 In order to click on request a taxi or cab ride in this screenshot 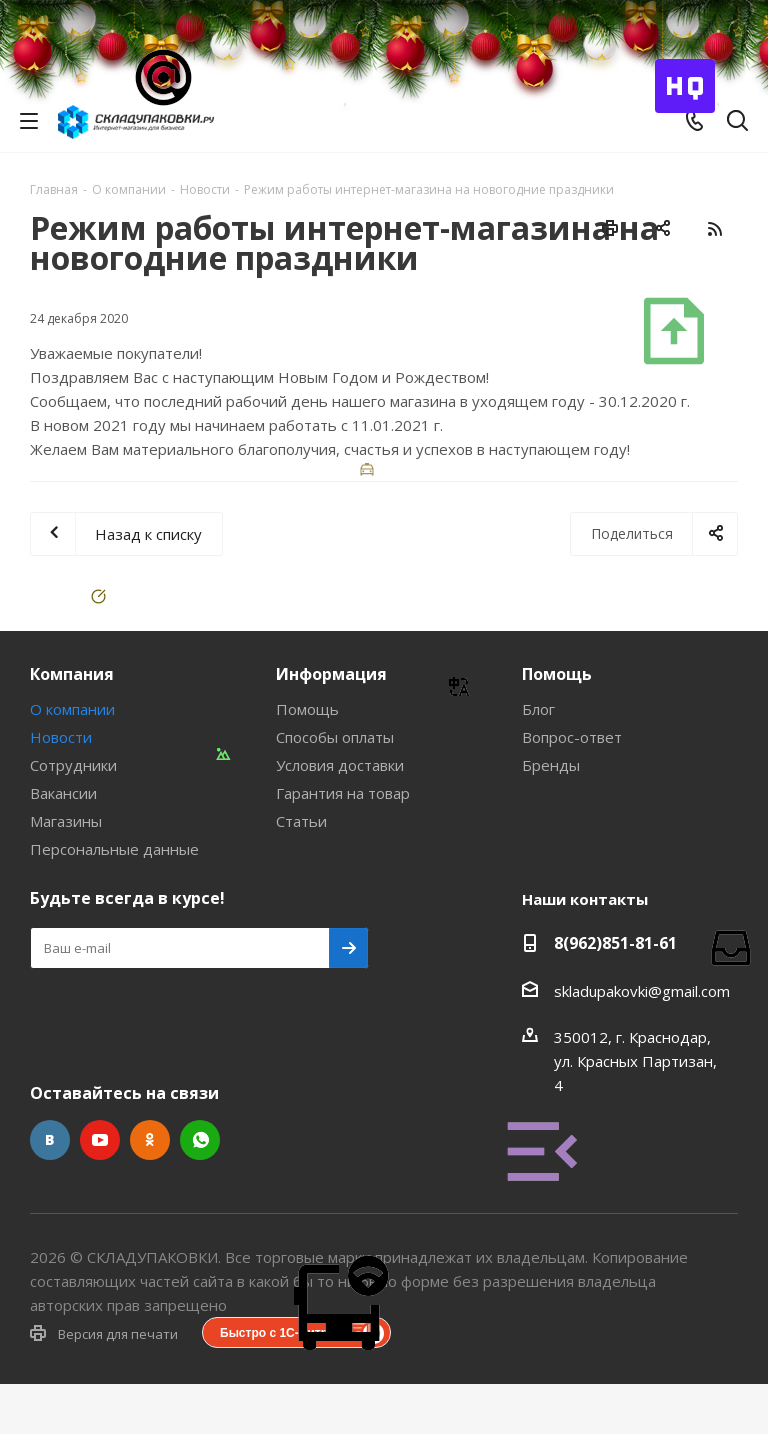, I will do `click(367, 469)`.